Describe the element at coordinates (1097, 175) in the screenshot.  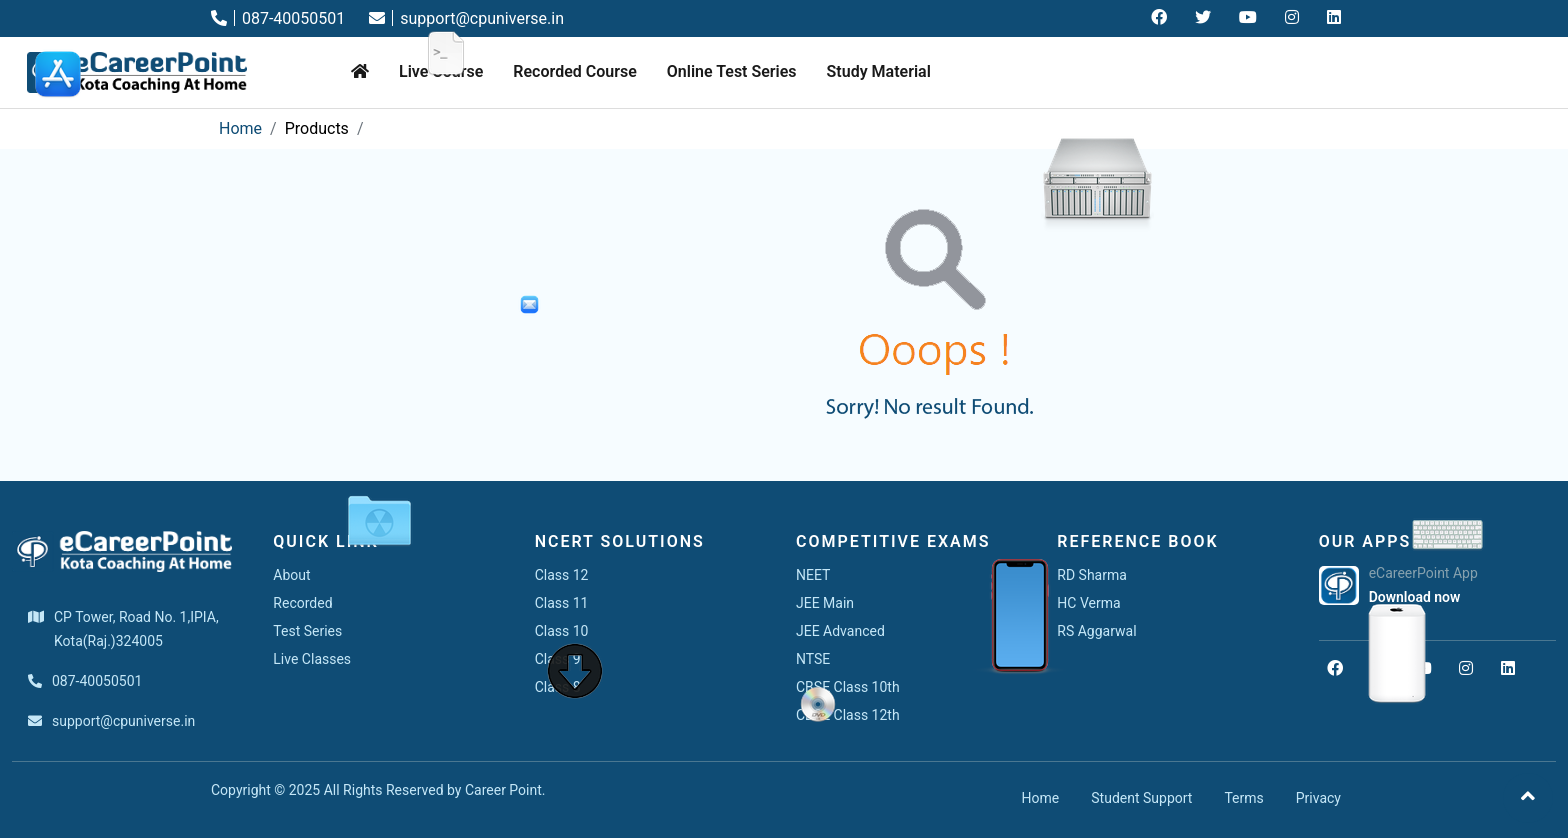
I see `xserve g4 server hardware device` at that location.